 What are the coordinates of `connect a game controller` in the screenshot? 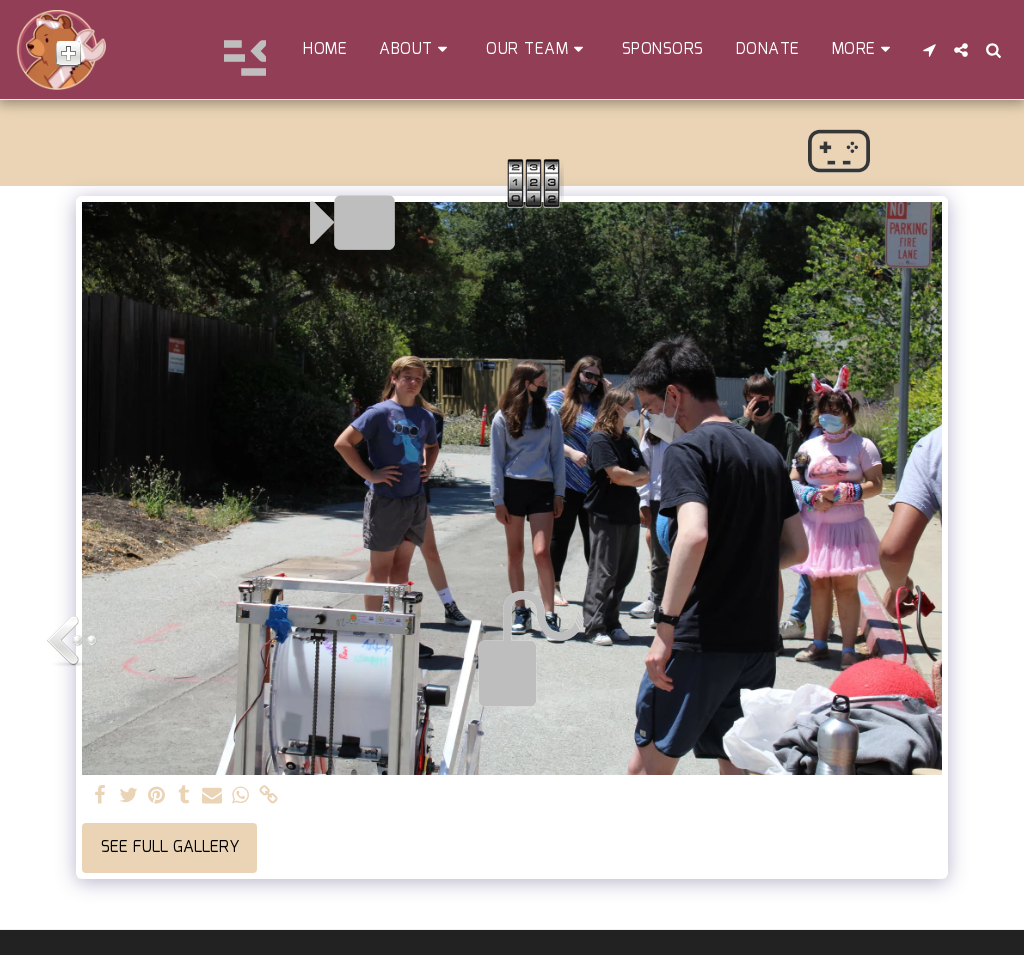 It's located at (839, 153).